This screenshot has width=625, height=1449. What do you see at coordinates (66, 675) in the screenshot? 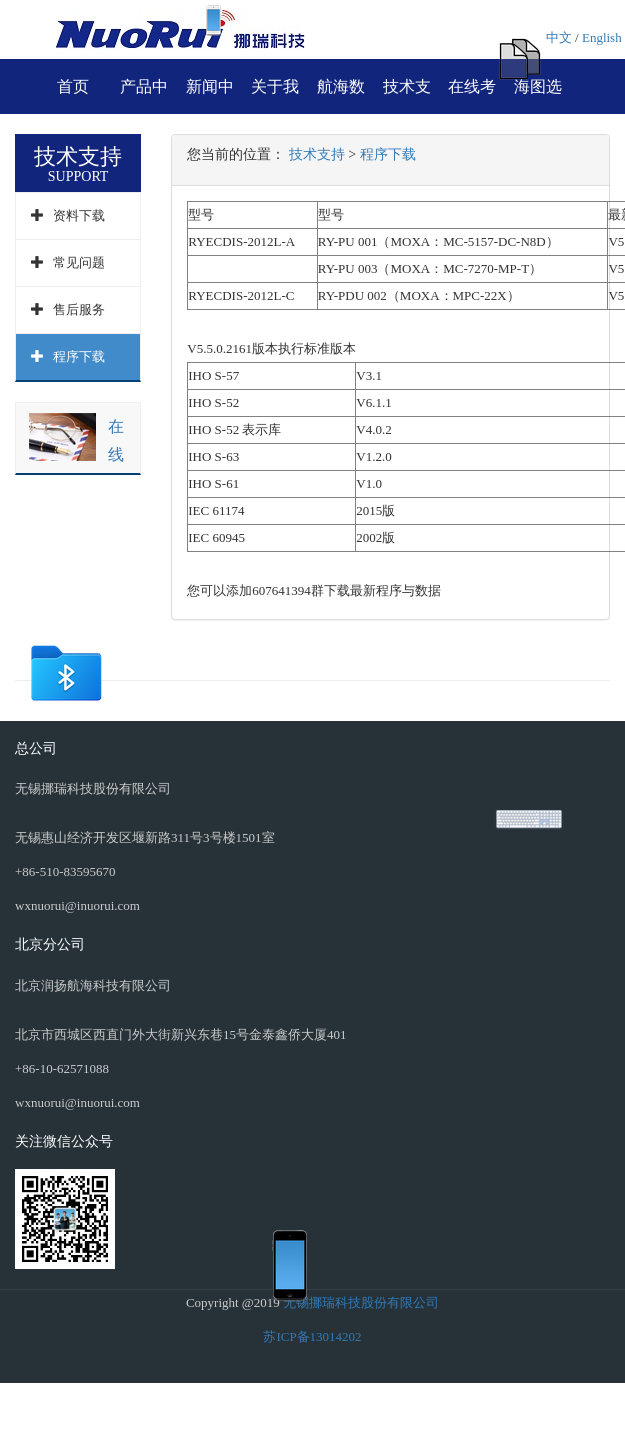
I see `open bluetooth file transfers folder` at bounding box center [66, 675].